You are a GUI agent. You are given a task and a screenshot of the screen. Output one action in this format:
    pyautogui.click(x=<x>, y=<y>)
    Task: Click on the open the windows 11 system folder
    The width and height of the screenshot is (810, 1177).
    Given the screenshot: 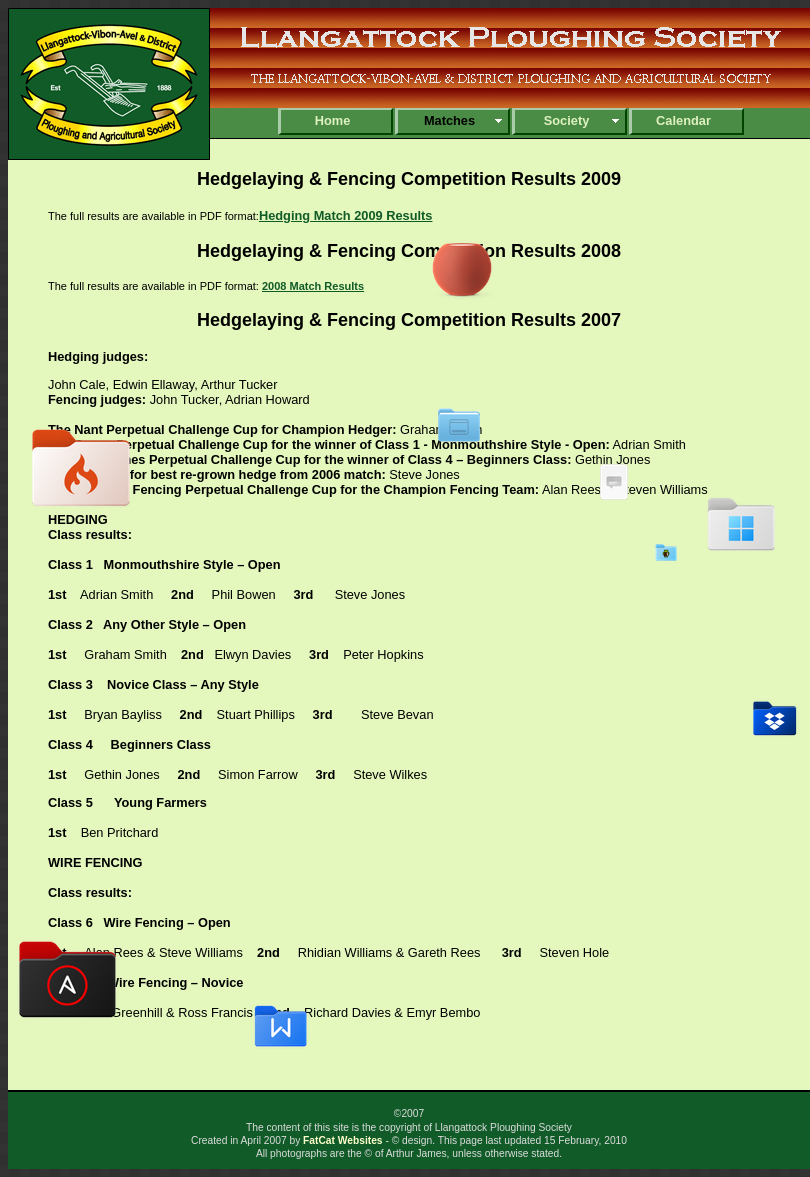 What is the action you would take?
    pyautogui.click(x=741, y=526)
    